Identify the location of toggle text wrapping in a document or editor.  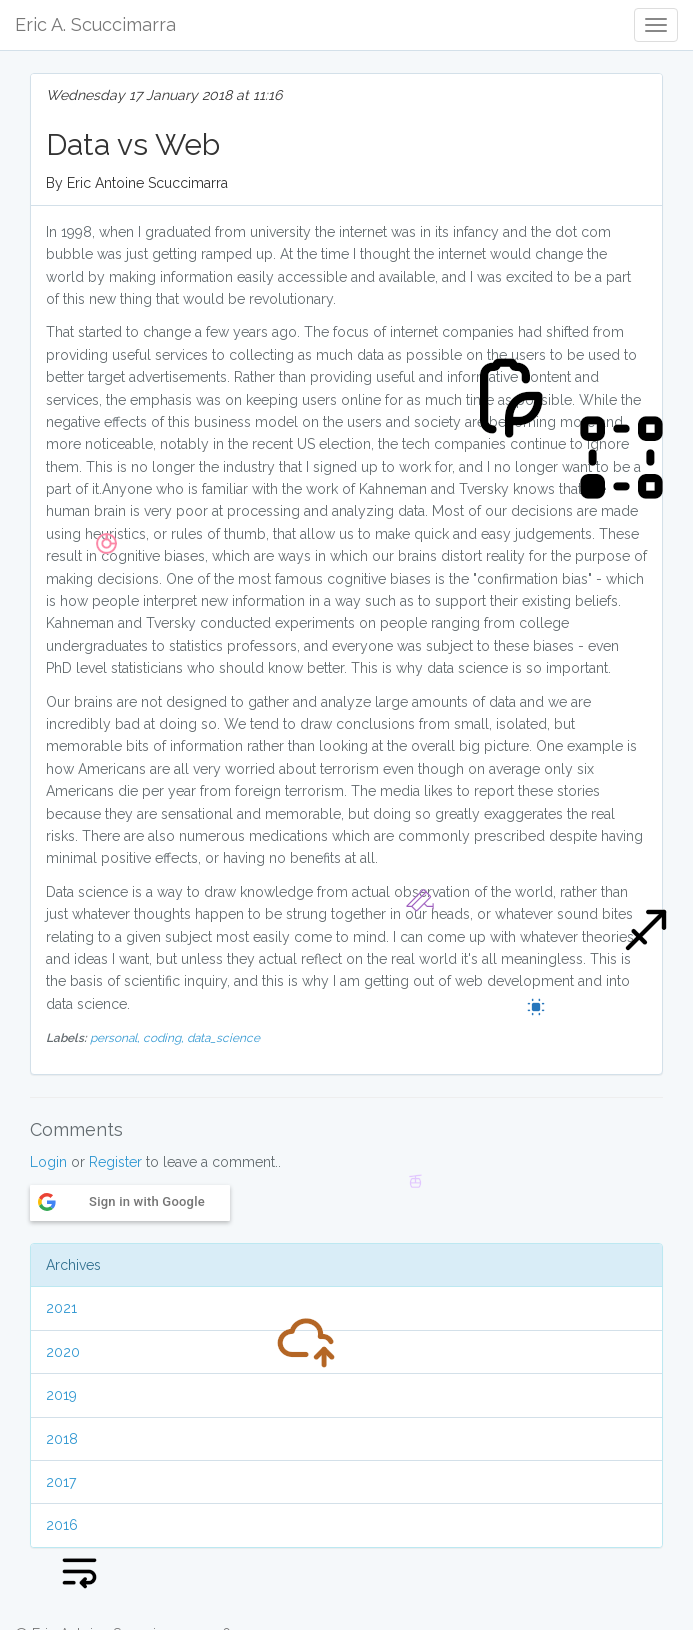
(79, 1571).